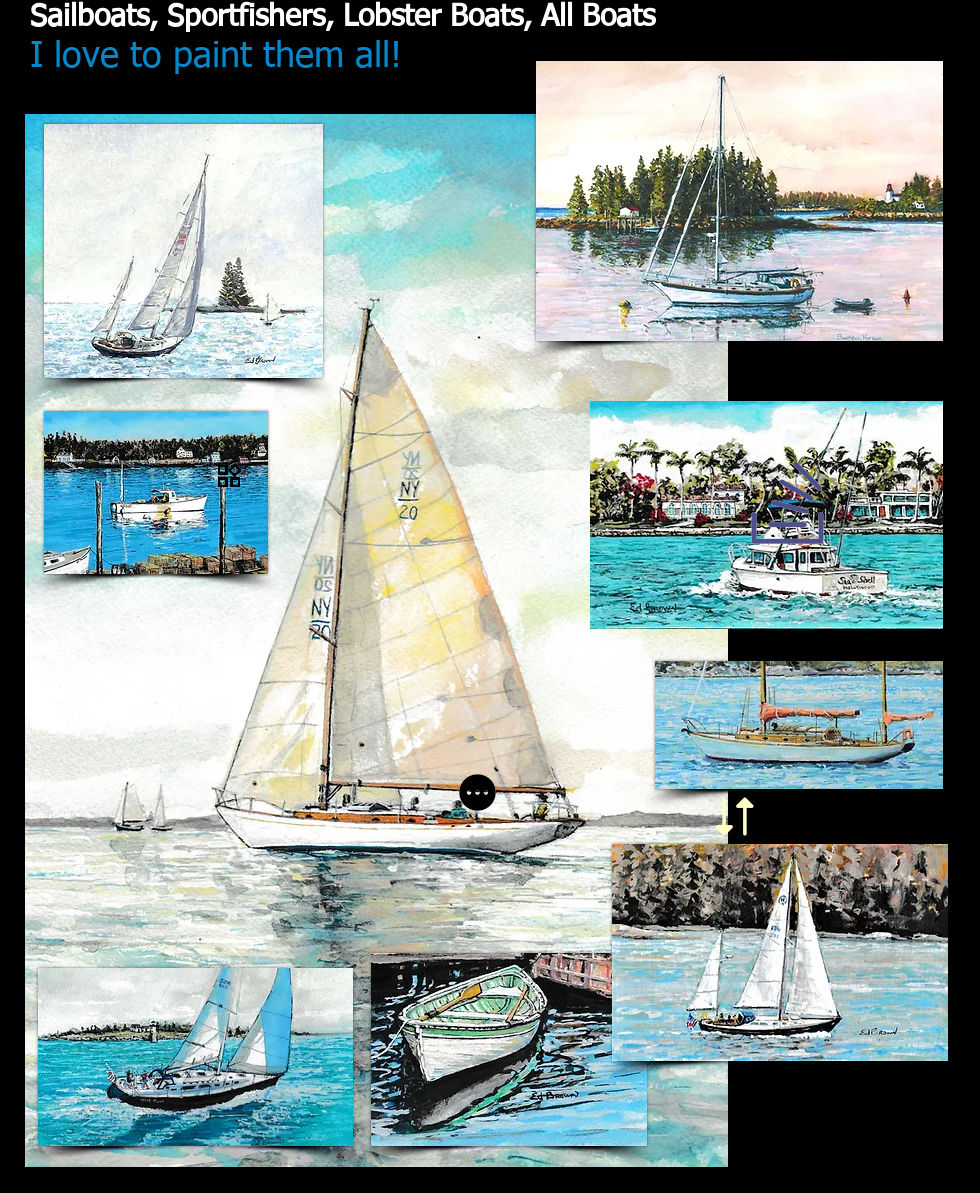 The width and height of the screenshot is (980, 1193). Describe the element at coordinates (787, 504) in the screenshot. I see `visit stack overflow for developer help` at that location.